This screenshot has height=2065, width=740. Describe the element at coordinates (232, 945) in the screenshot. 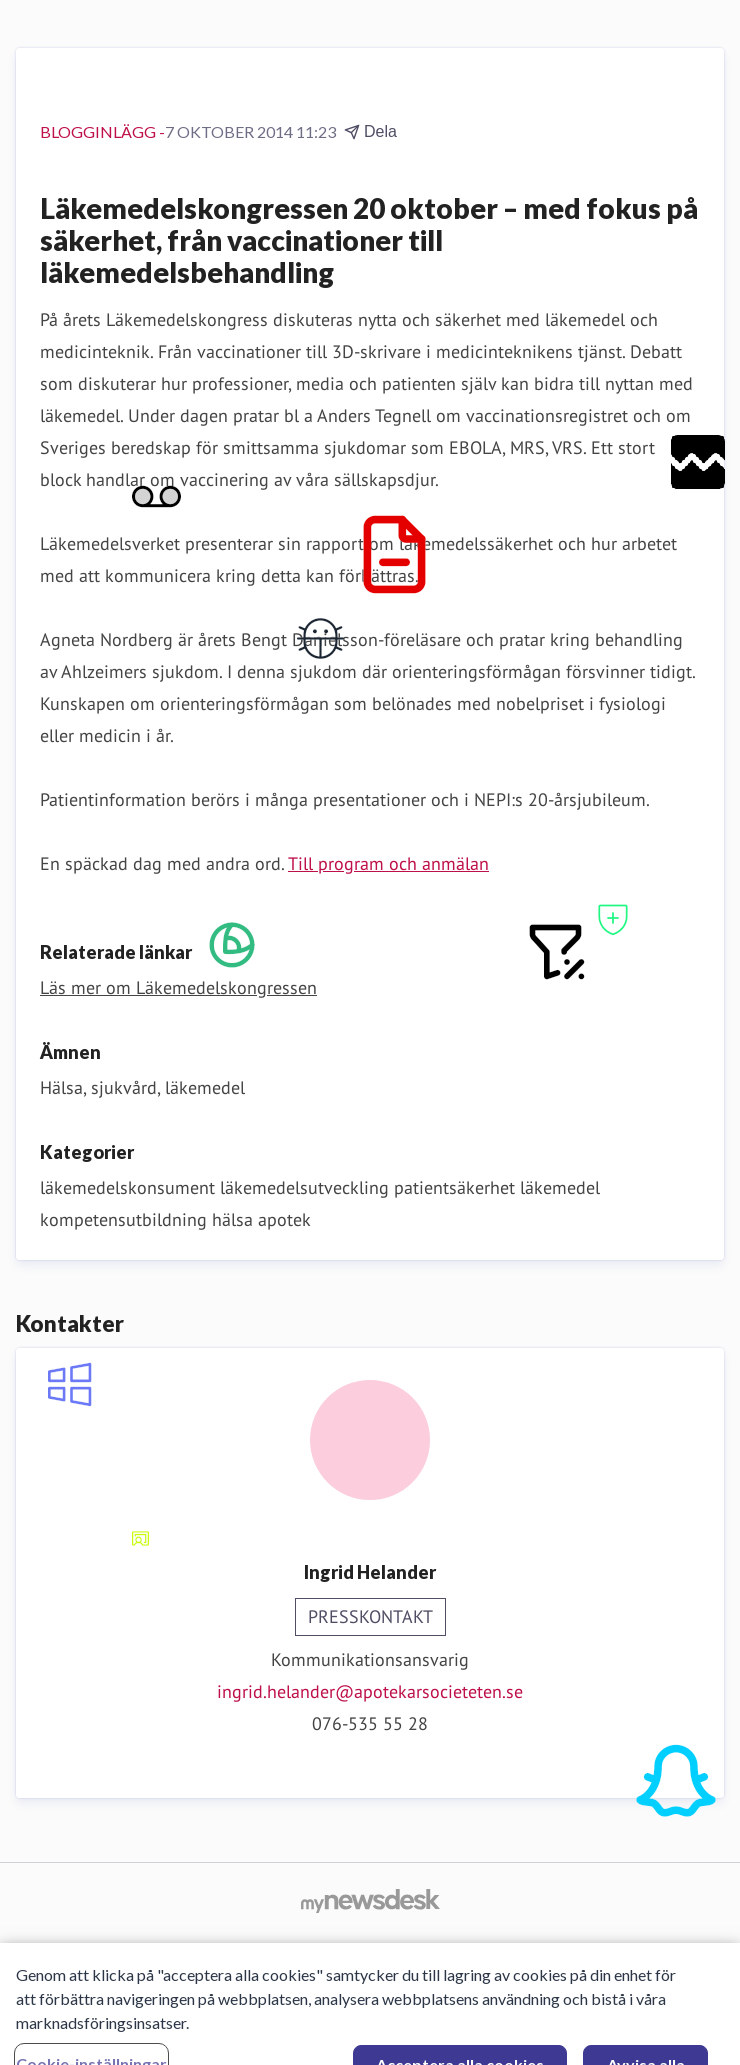

I see `CoreOS brand logo` at that location.